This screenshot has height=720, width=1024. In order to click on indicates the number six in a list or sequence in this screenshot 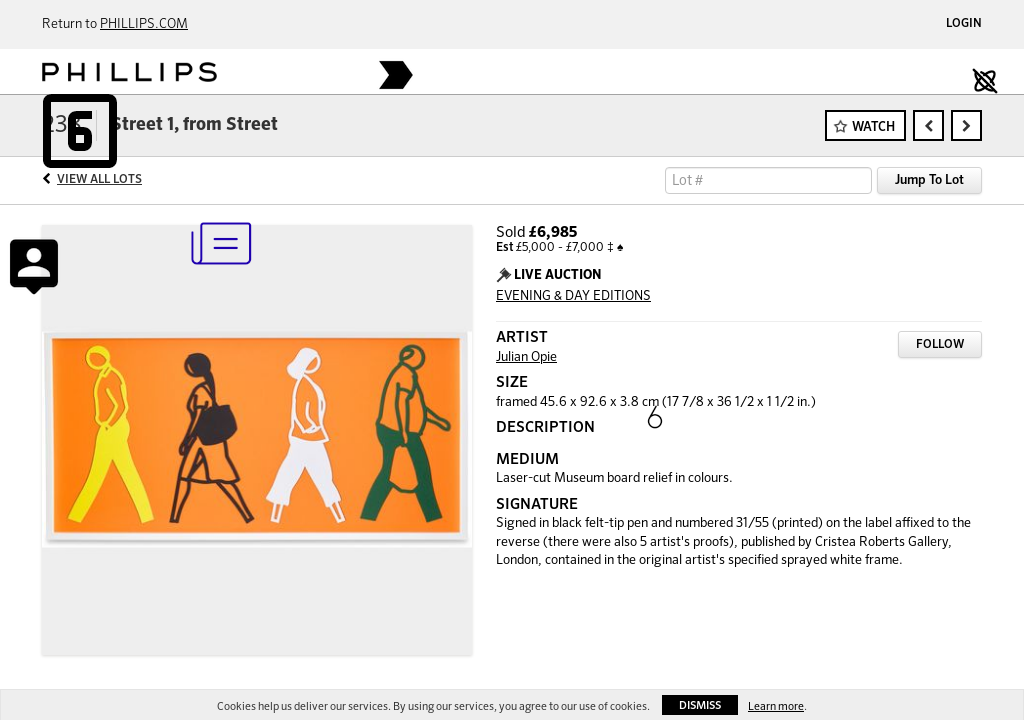, I will do `click(655, 417)`.